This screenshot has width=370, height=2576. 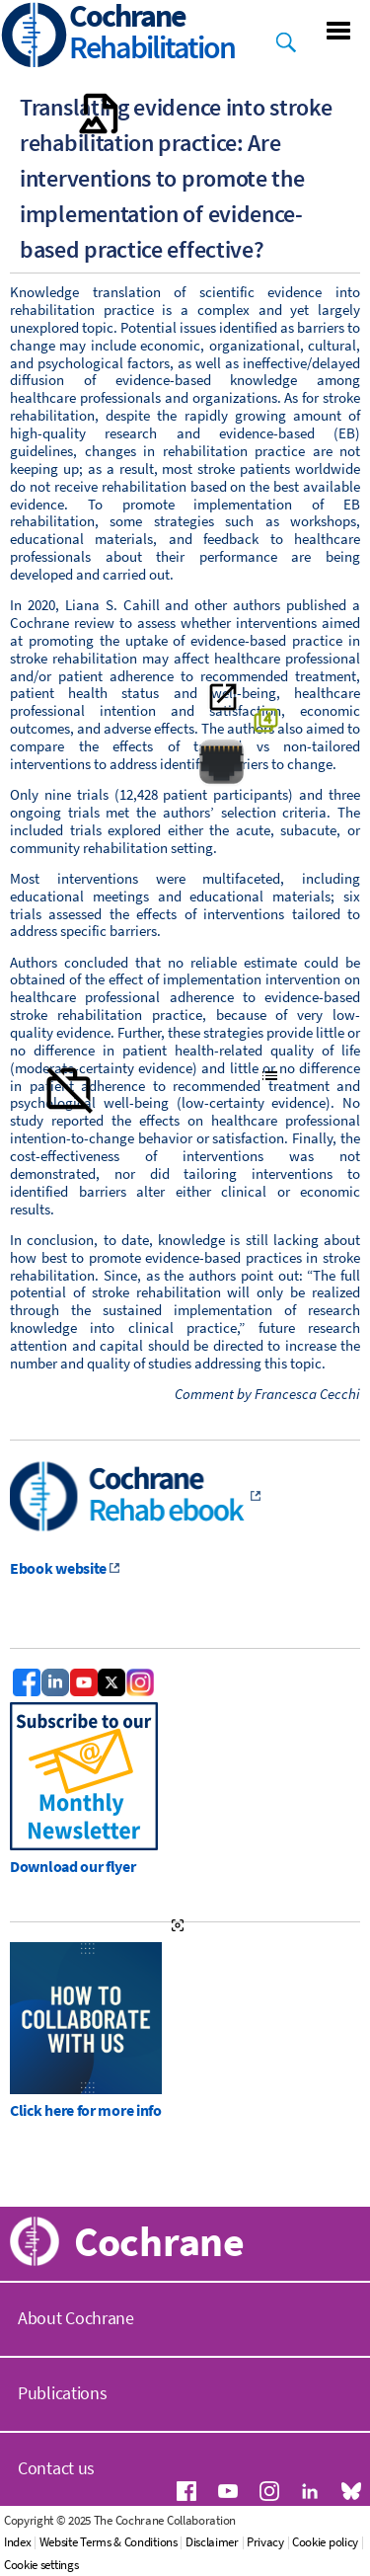 What do you see at coordinates (68, 1089) in the screenshot?
I see `work mode disabled or unavailable` at bounding box center [68, 1089].